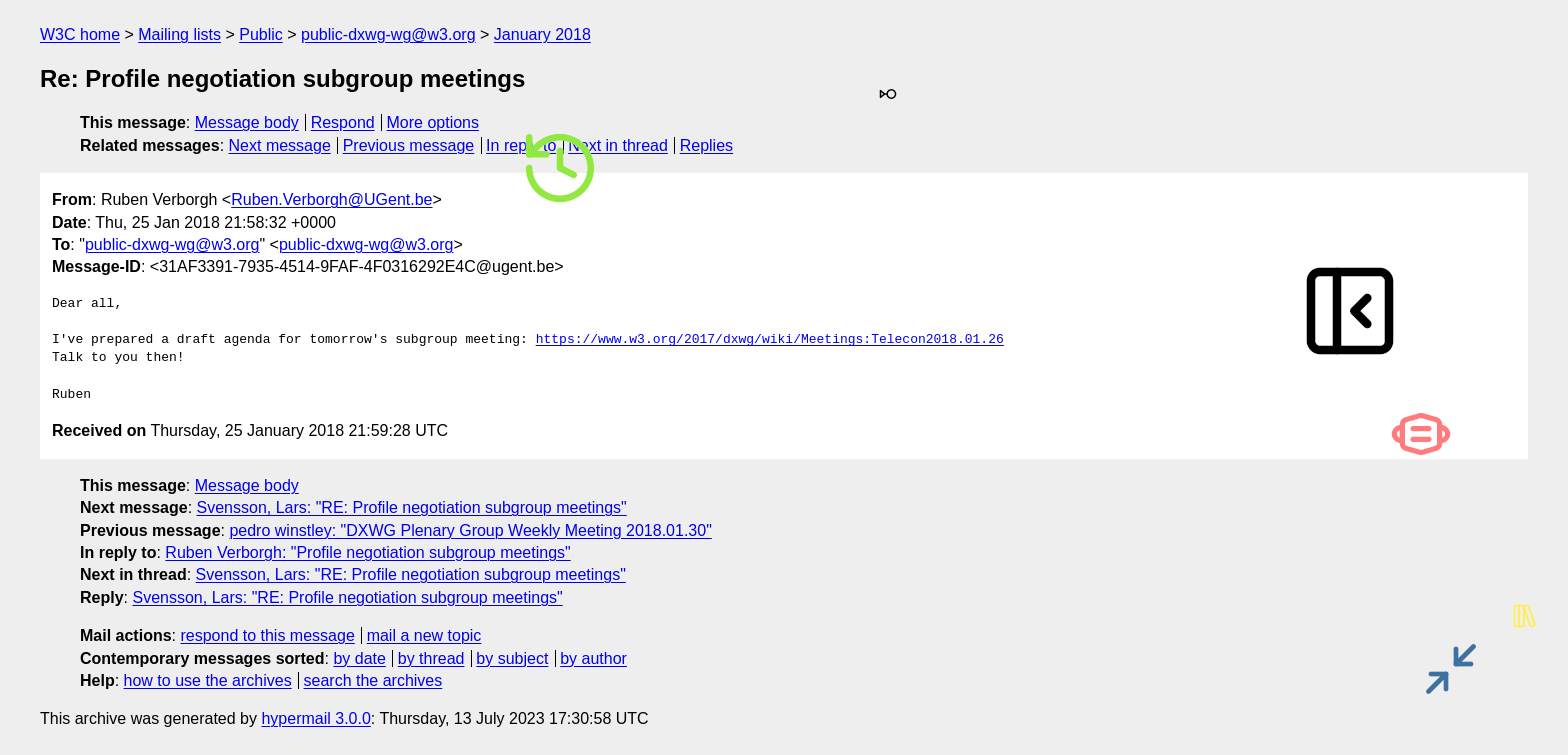 The height and width of the screenshot is (755, 1568). What do you see at coordinates (1525, 616) in the screenshot?
I see `access your library or collection` at bounding box center [1525, 616].